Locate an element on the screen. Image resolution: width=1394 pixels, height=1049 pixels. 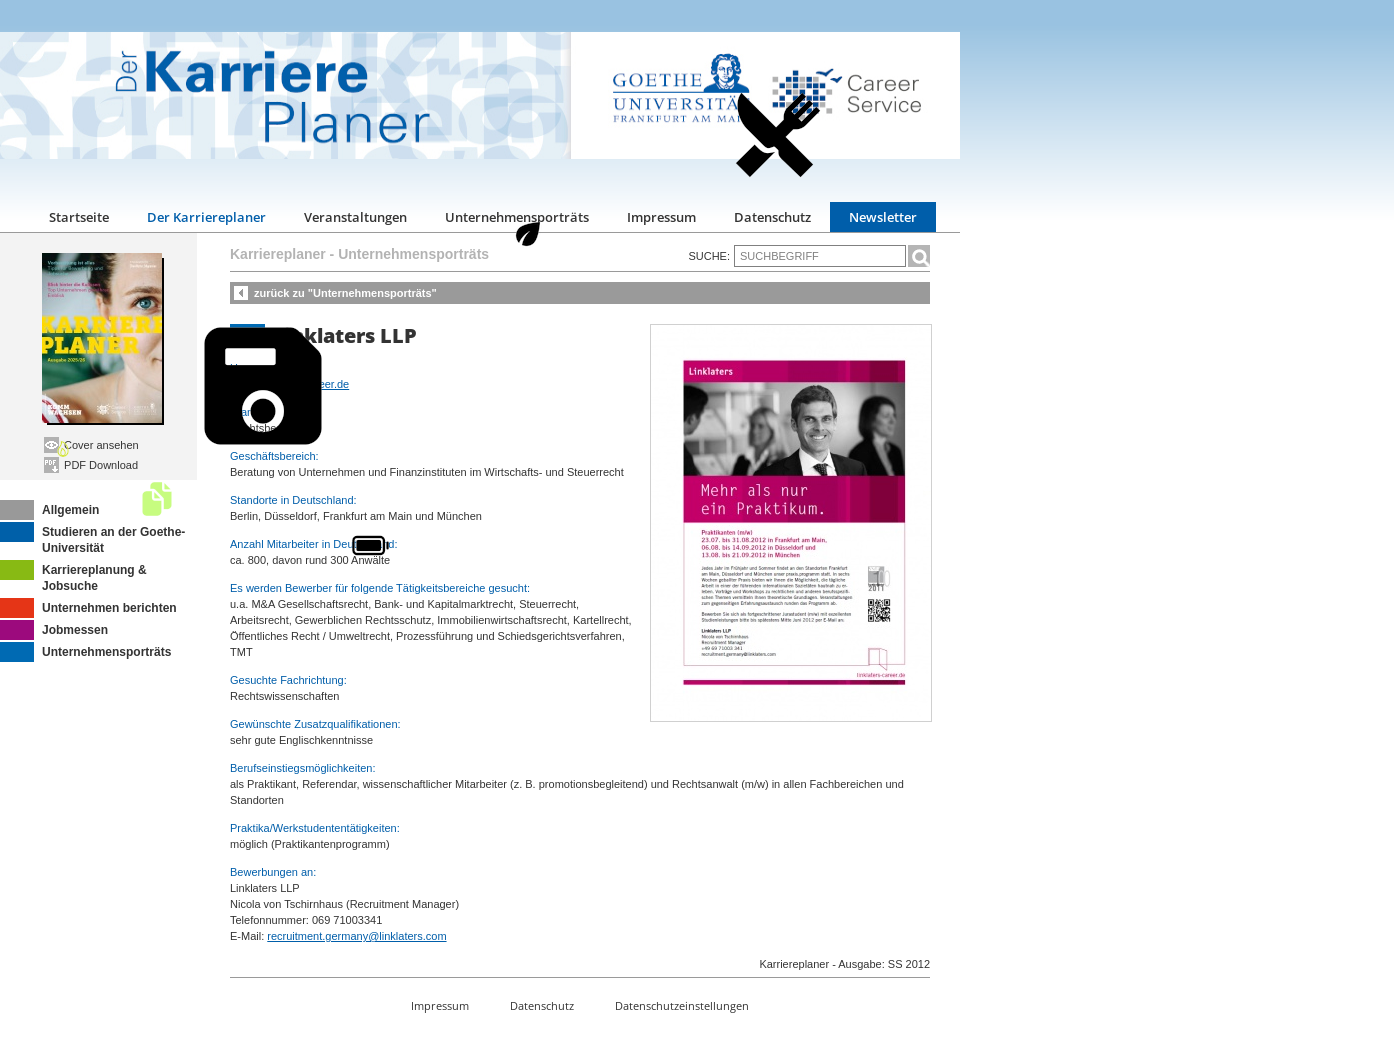
find nearby restaurants or dining options is located at coordinates (778, 135).